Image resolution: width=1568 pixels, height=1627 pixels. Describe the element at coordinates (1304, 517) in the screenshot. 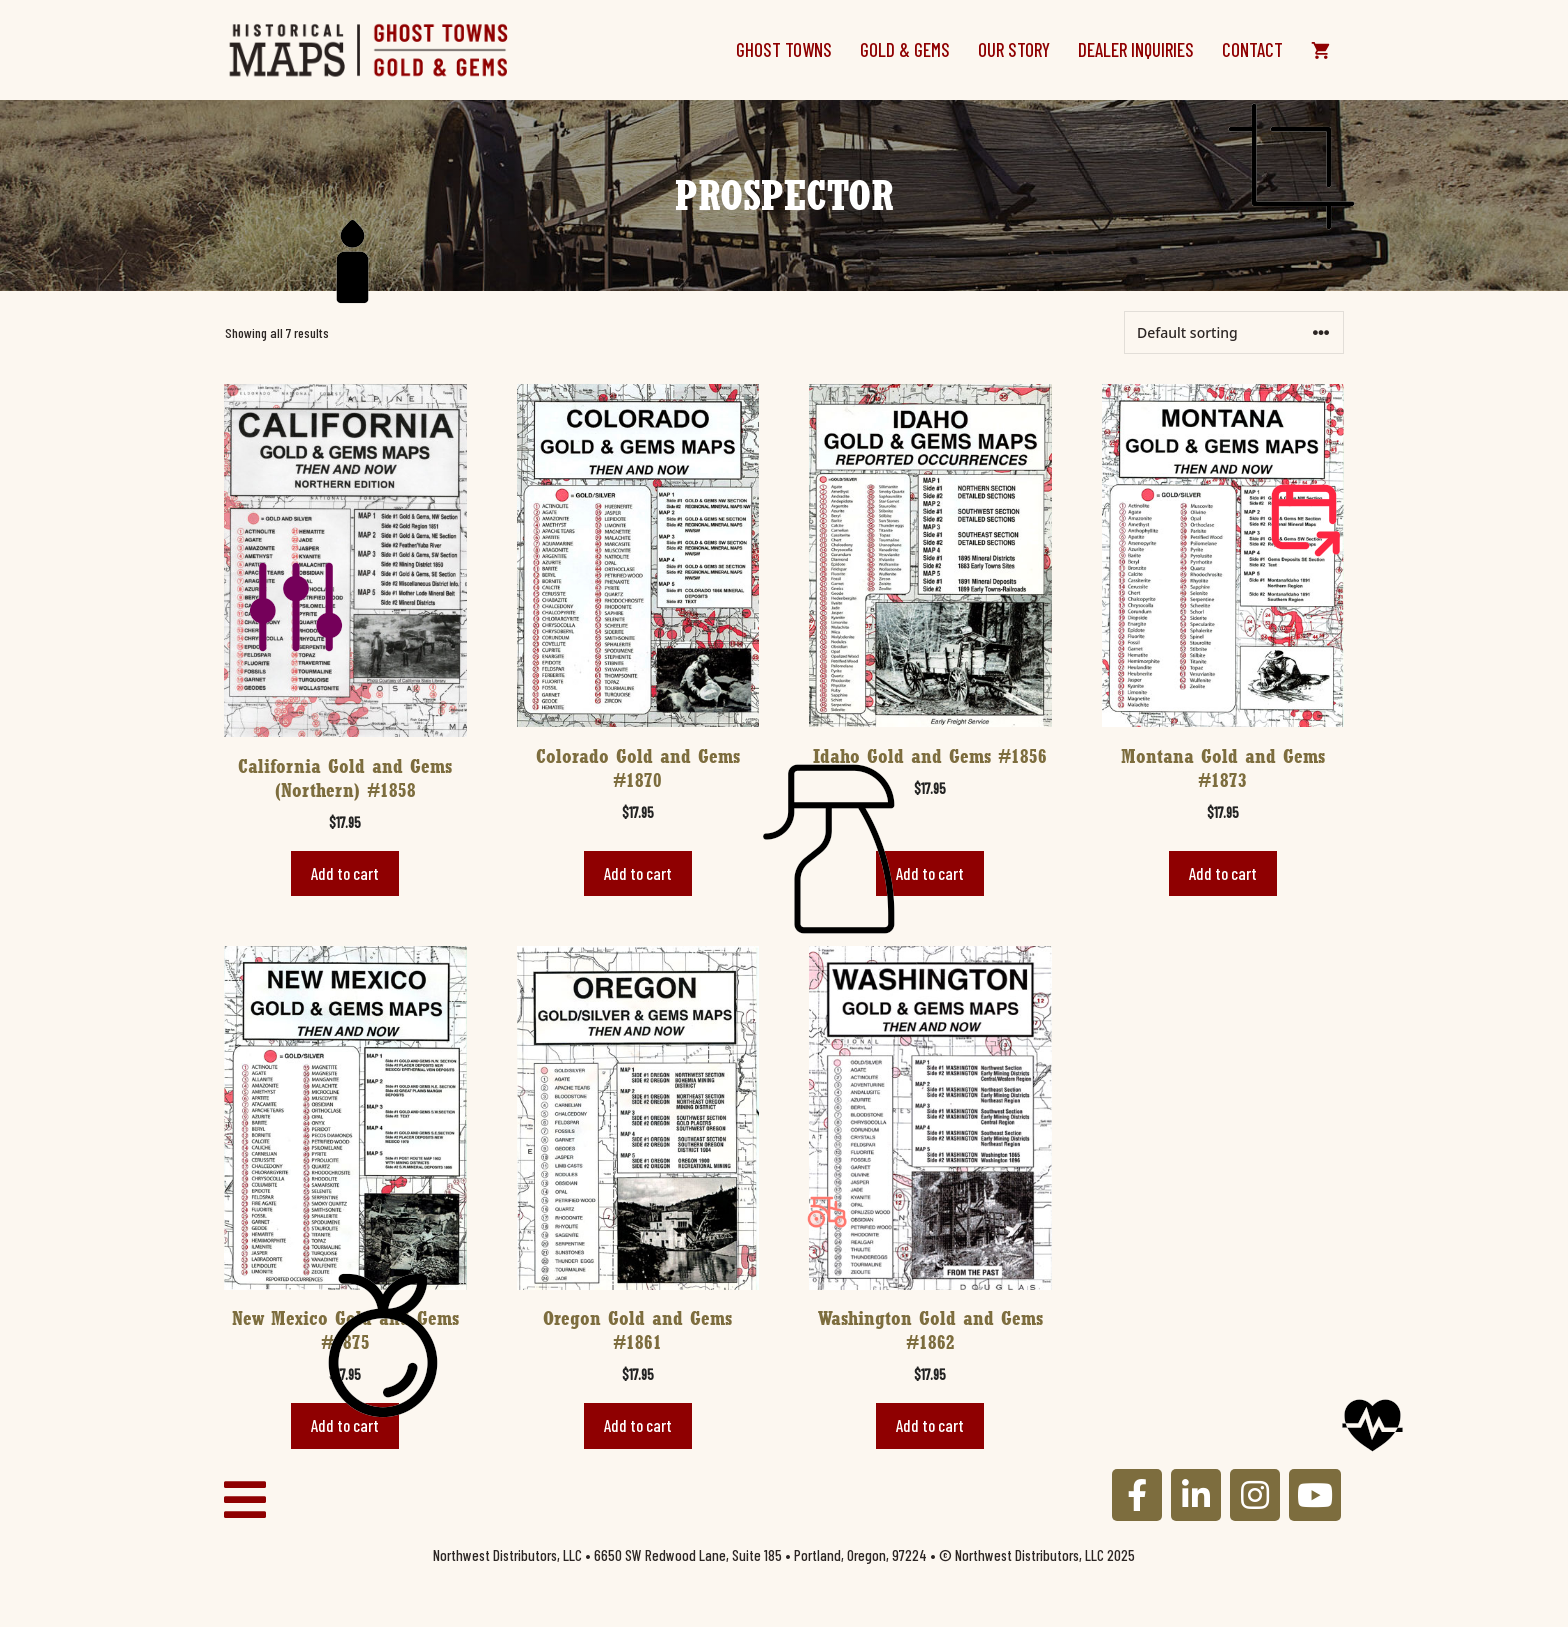

I see `share current webpage` at that location.